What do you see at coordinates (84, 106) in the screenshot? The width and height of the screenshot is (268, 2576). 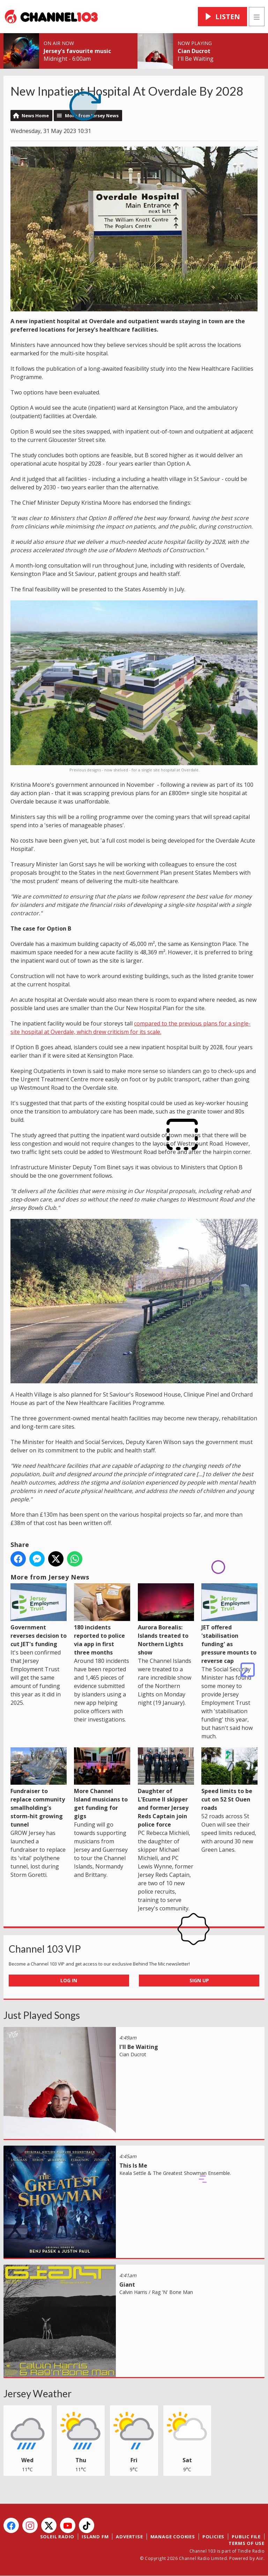 I see `refresh or reload content` at bounding box center [84, 106].